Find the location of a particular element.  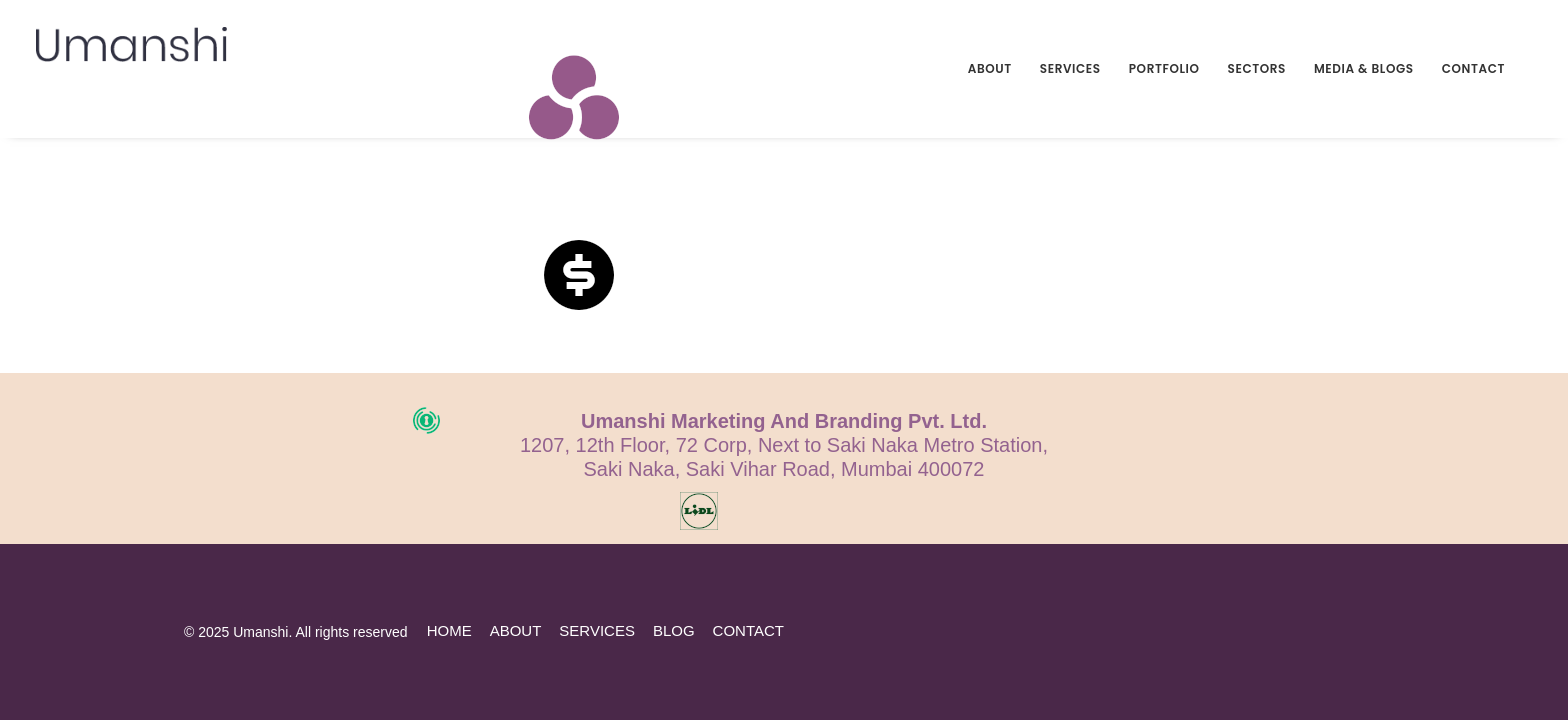

view account balance or financial summary is located at coordinates (579, 275).